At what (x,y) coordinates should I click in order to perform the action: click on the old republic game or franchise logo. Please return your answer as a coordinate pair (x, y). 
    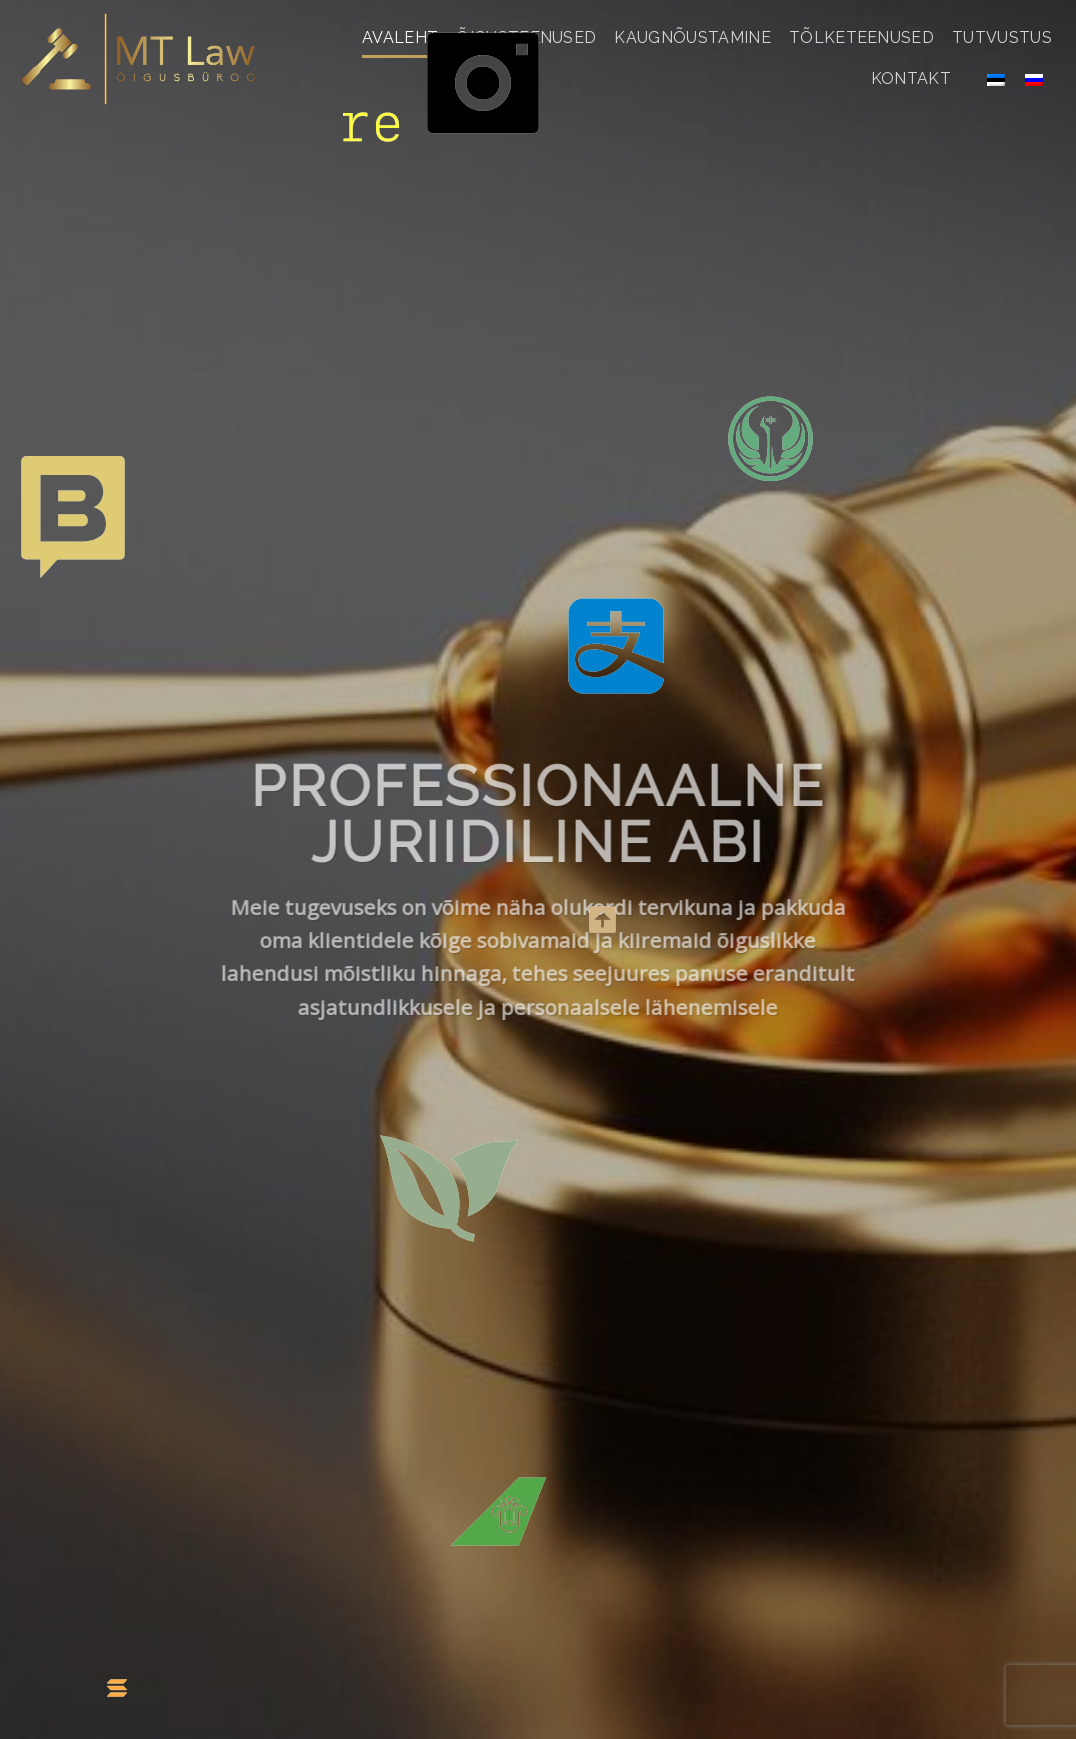
    Looking at the image, I should click on (770, 438).